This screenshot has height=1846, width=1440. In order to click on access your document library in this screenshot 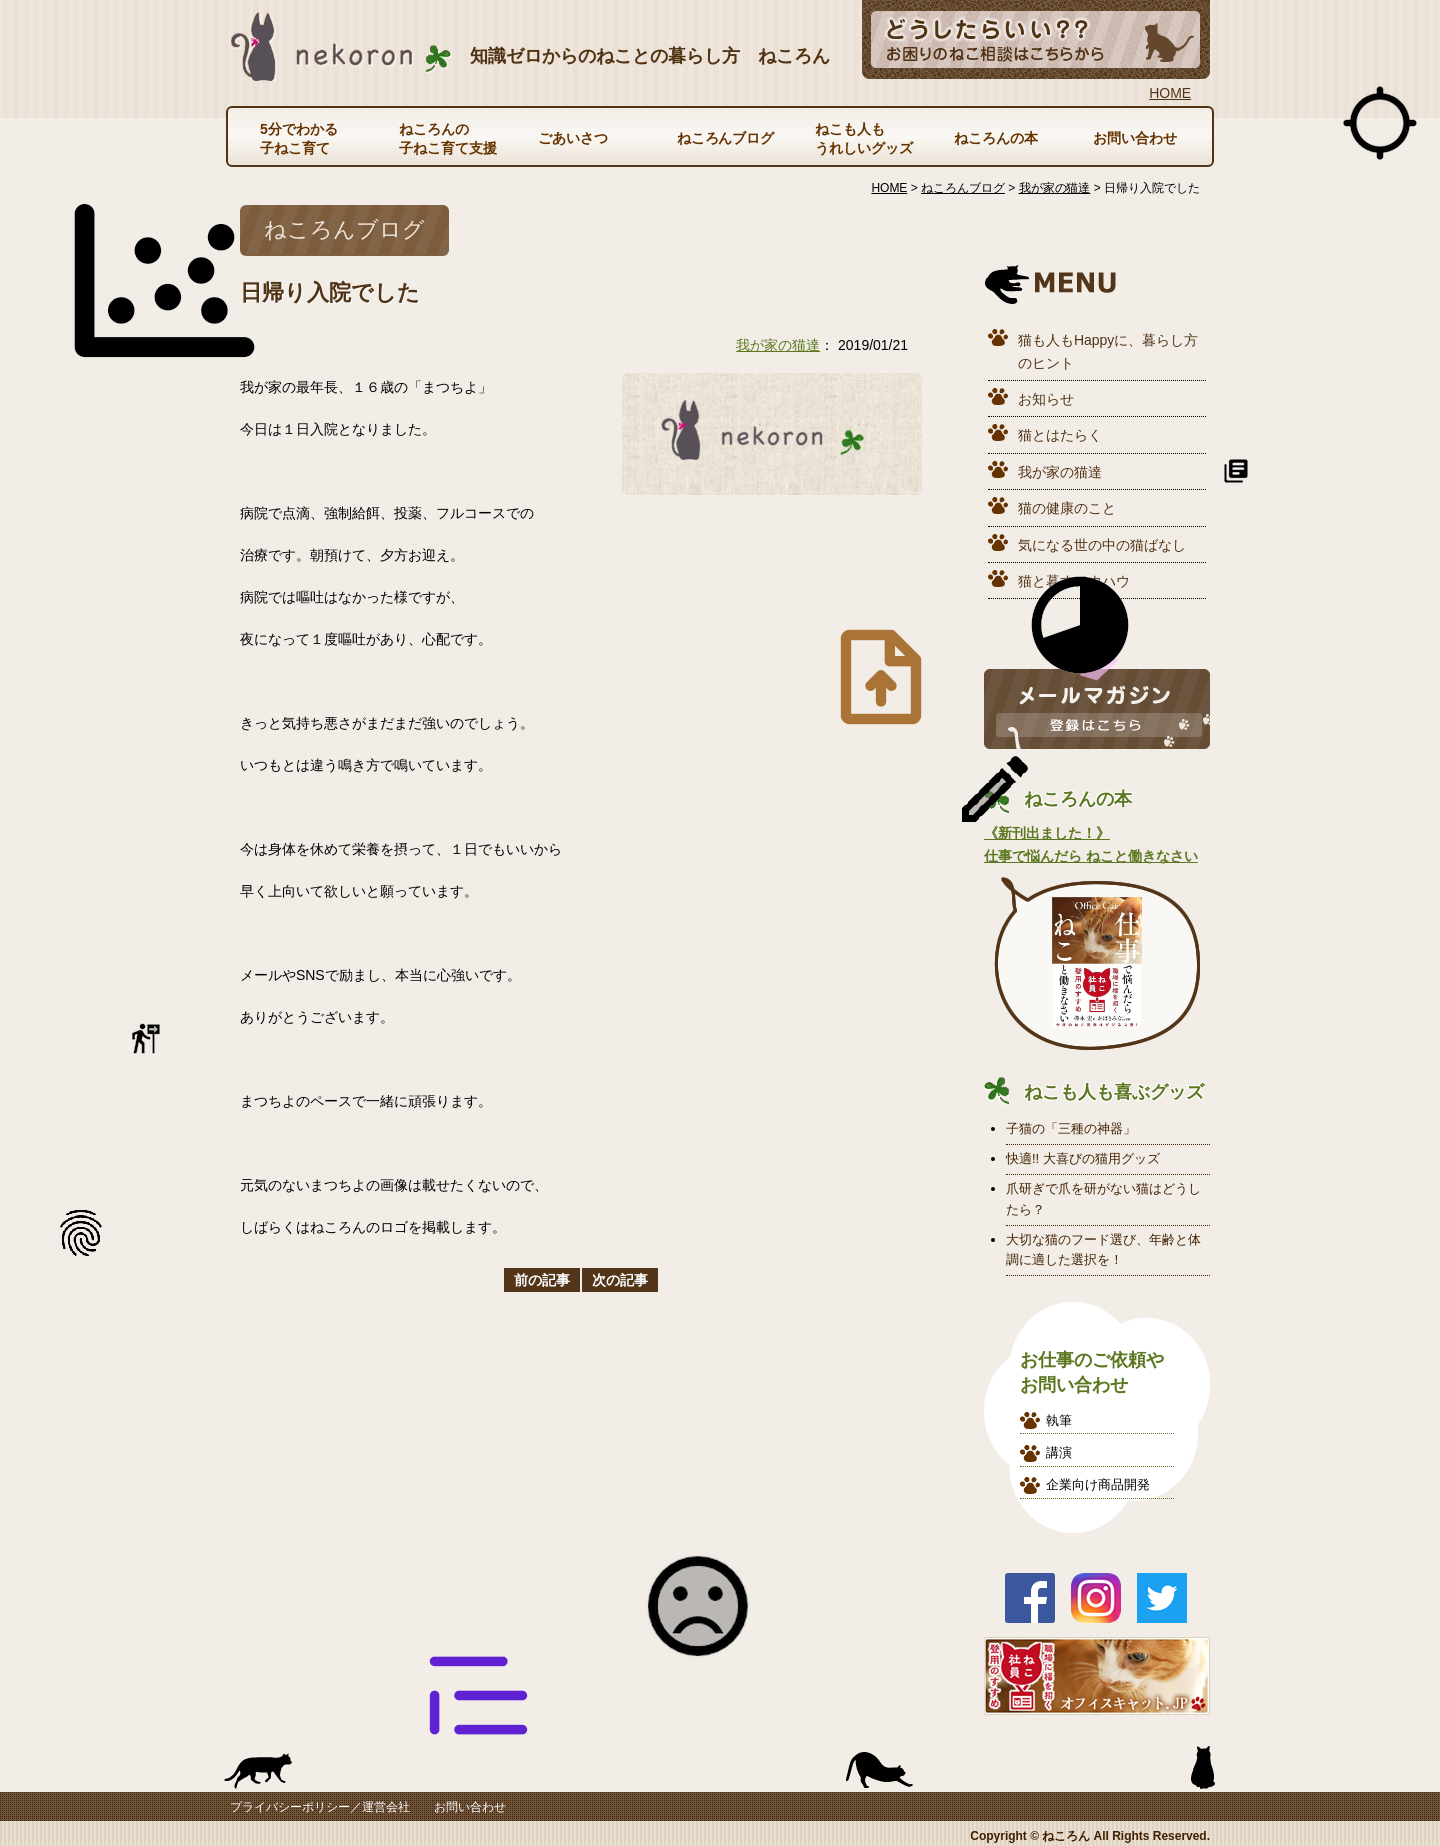, I will do `click(1236, 471)`.